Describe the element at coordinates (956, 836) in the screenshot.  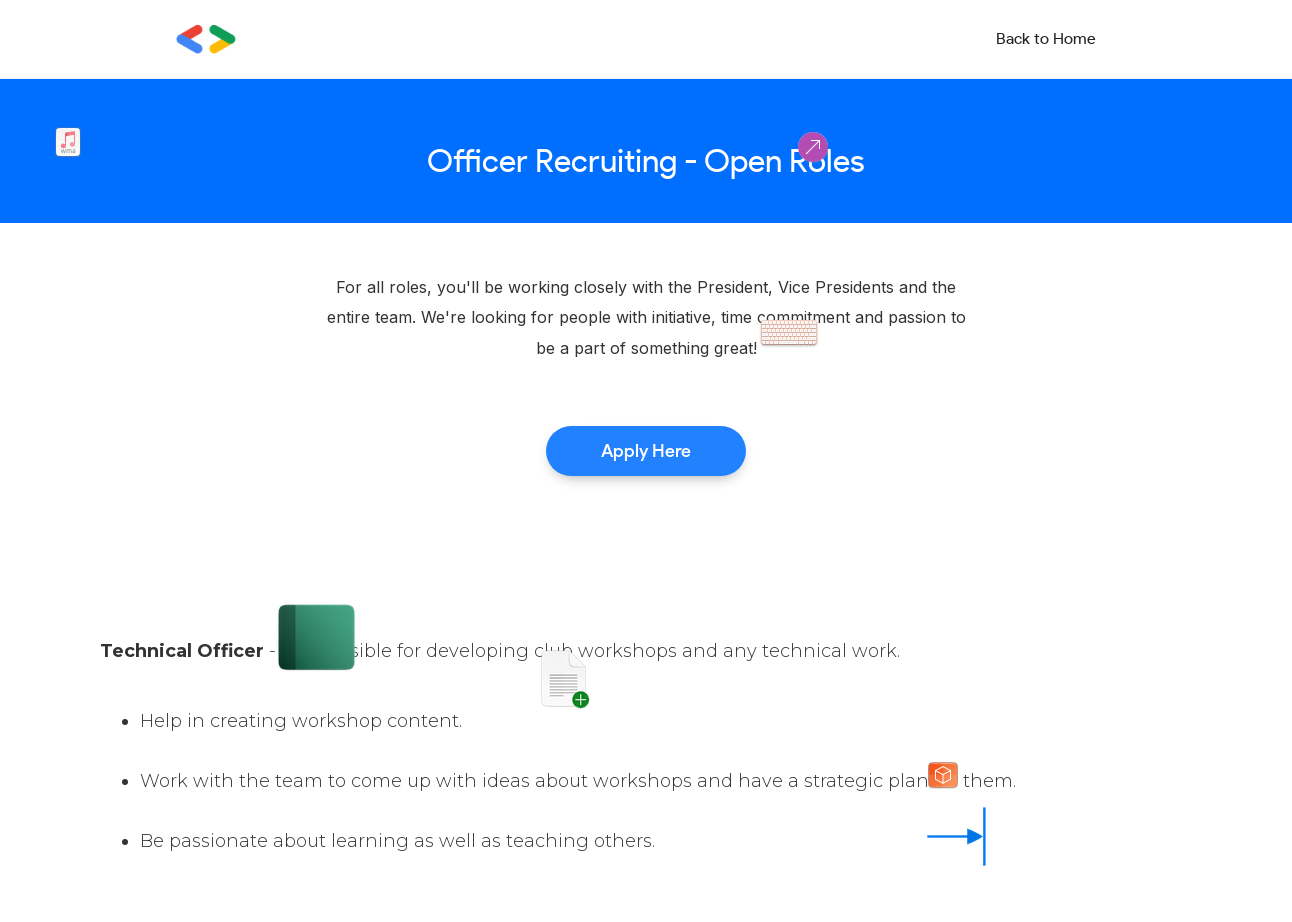
I see `go to the last item or page` at that location.